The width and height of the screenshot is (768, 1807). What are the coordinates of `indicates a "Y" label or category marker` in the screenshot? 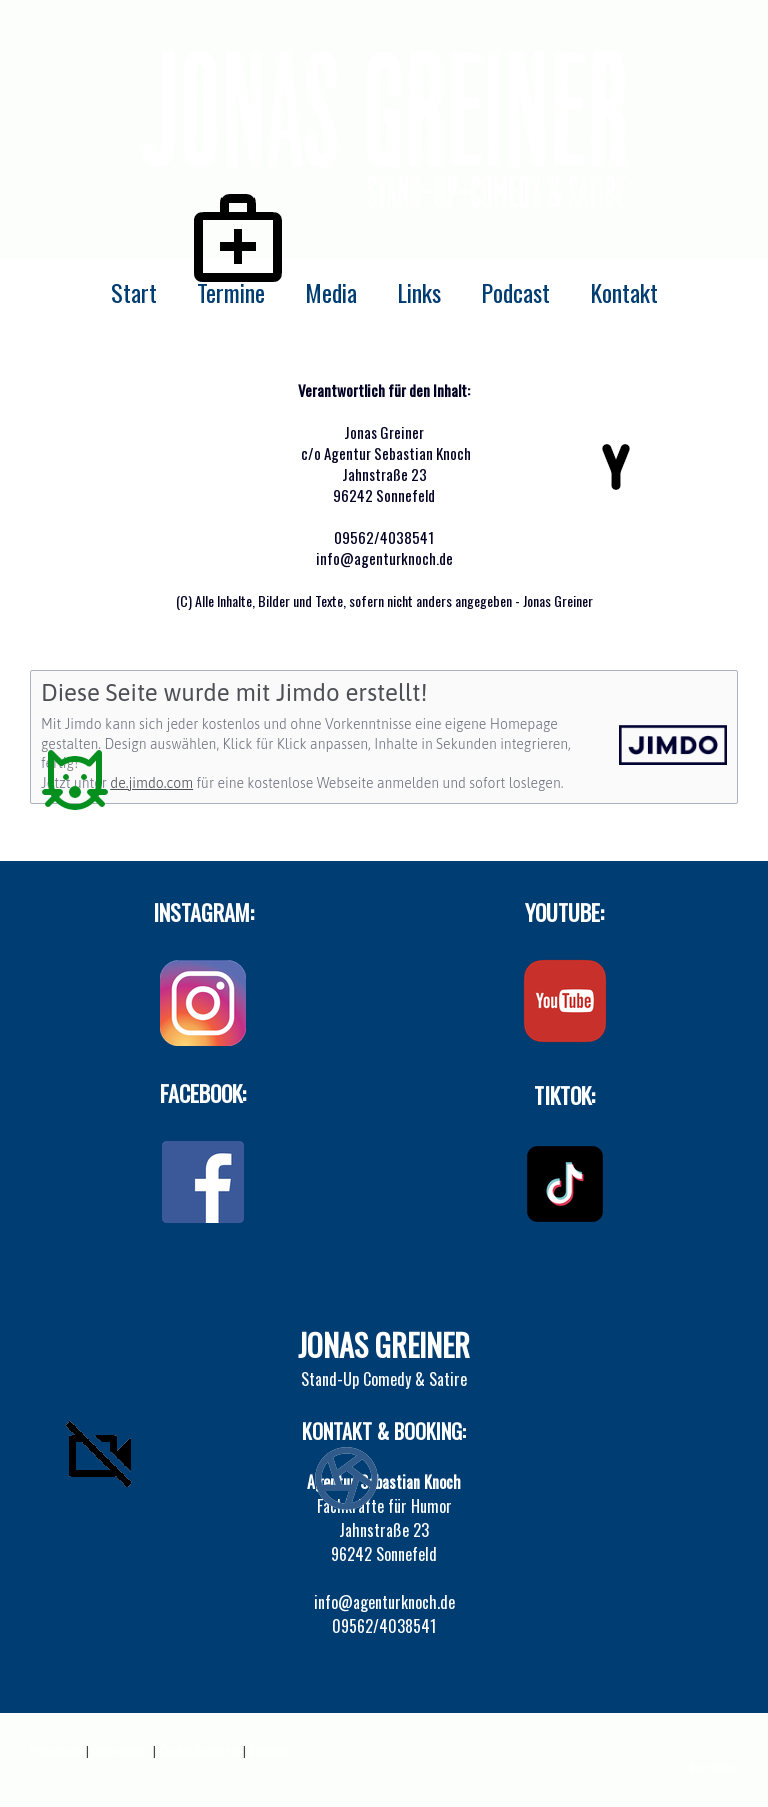 It's located at (616, 467).